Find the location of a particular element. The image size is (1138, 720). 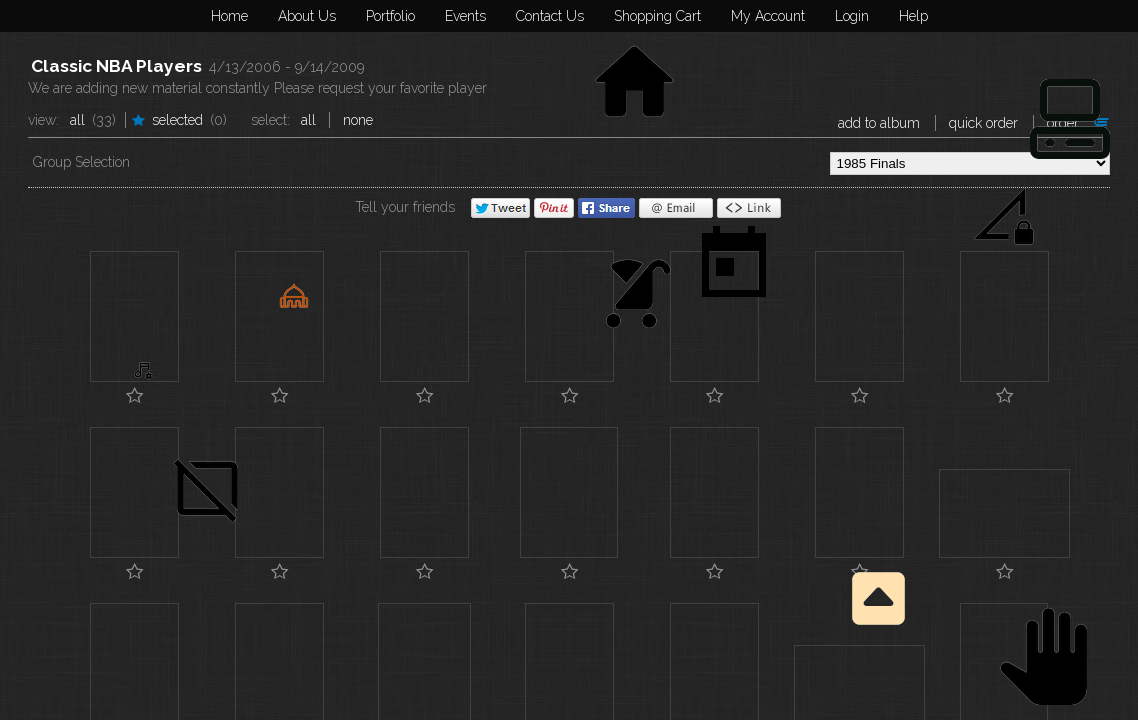

view today's date or events is located at coordinates (734, 265).